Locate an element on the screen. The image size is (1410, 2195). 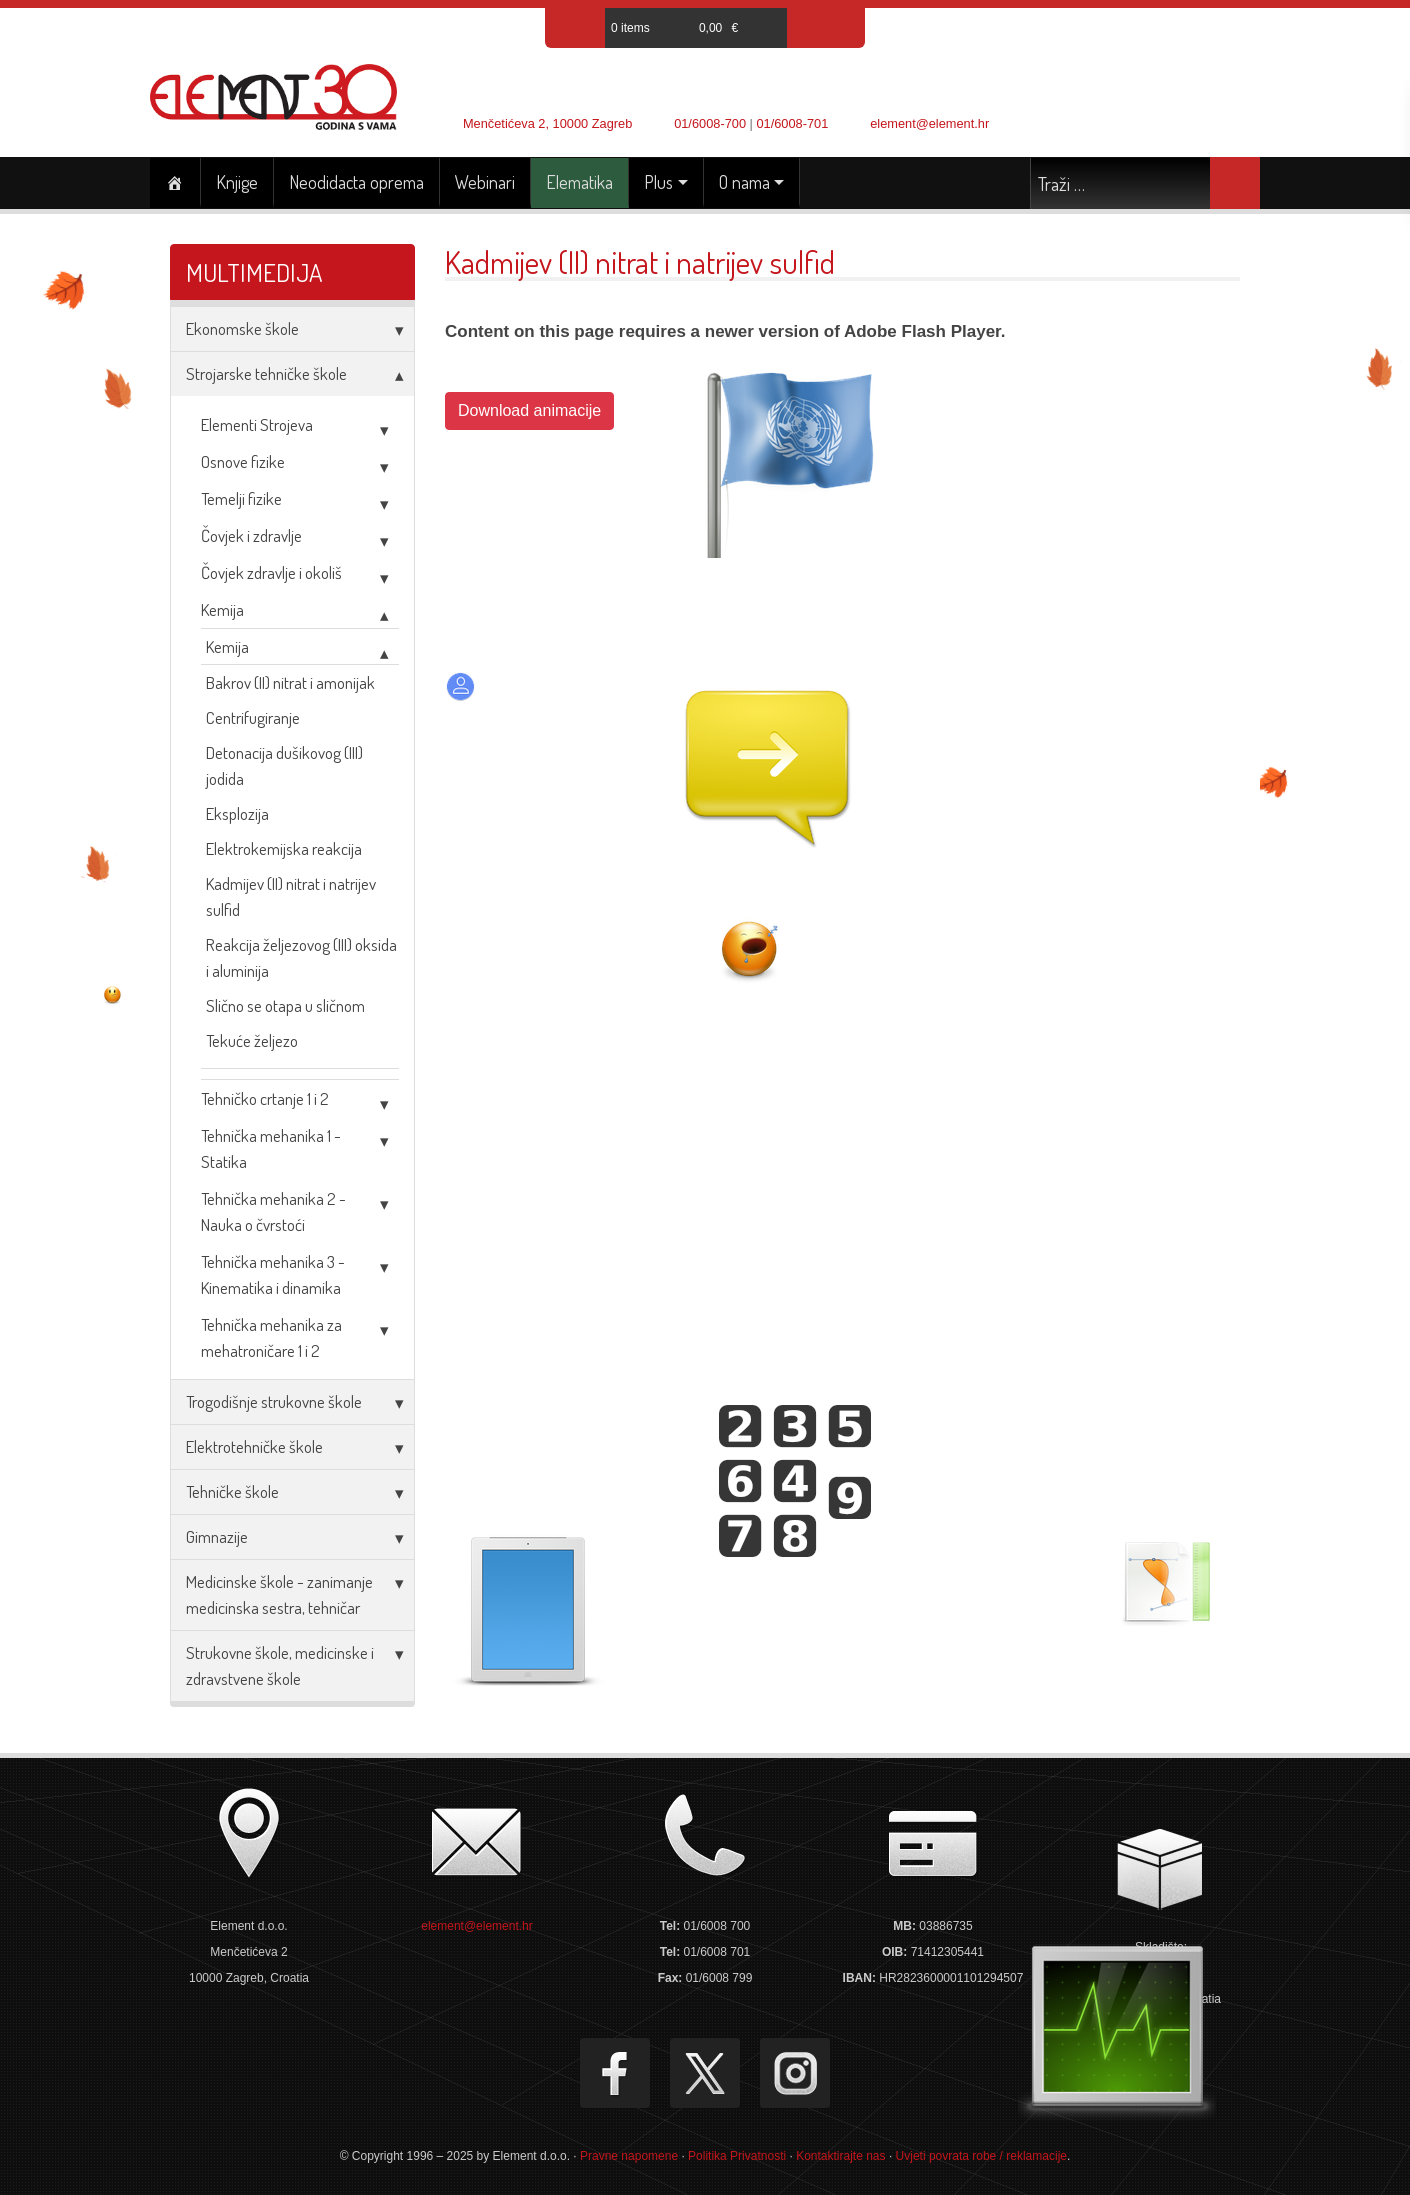
indicates a connected iPad device is located at coordinates (528, 1609).